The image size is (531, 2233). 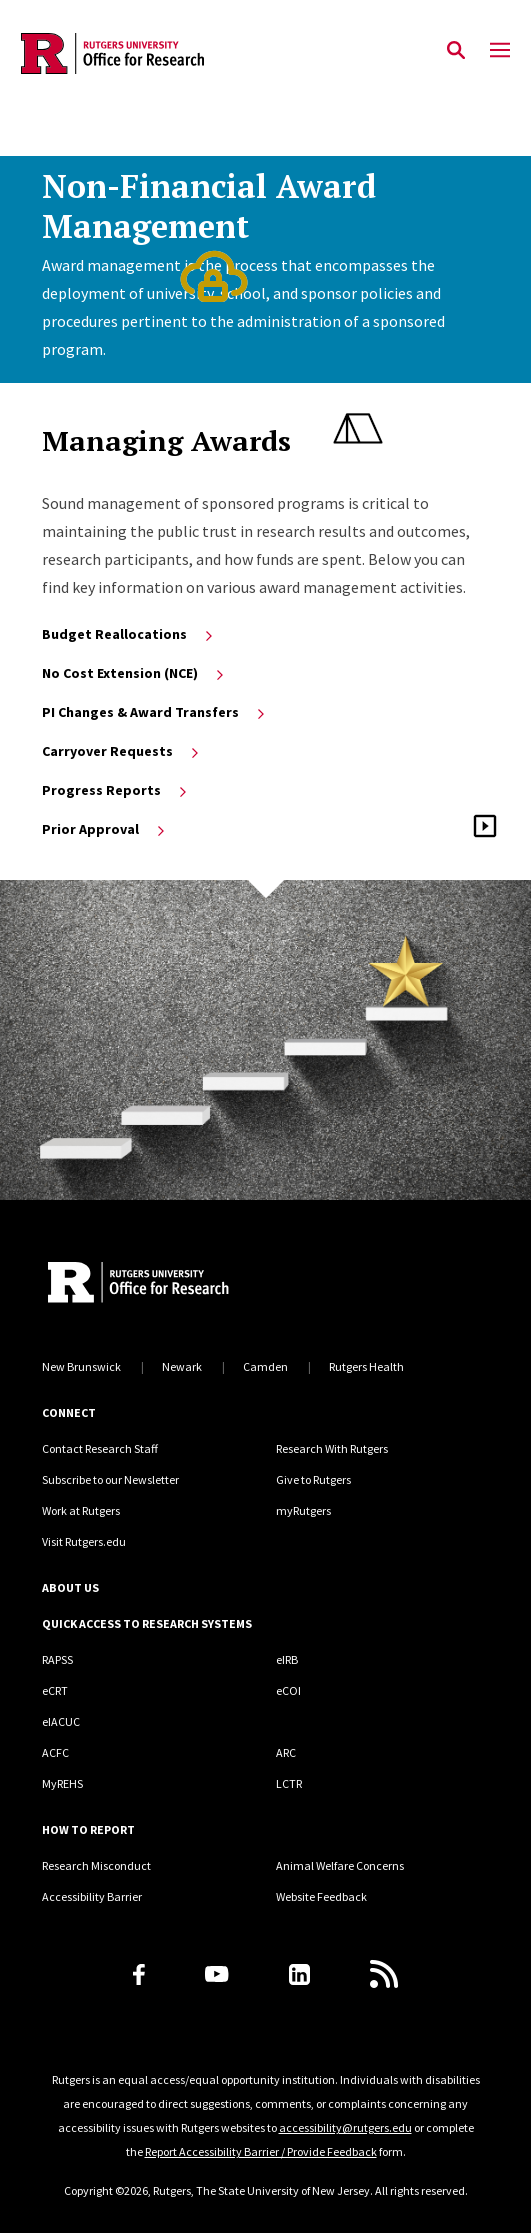 I want to click on view camping or outdoor locations, so click(x=358, y=430).